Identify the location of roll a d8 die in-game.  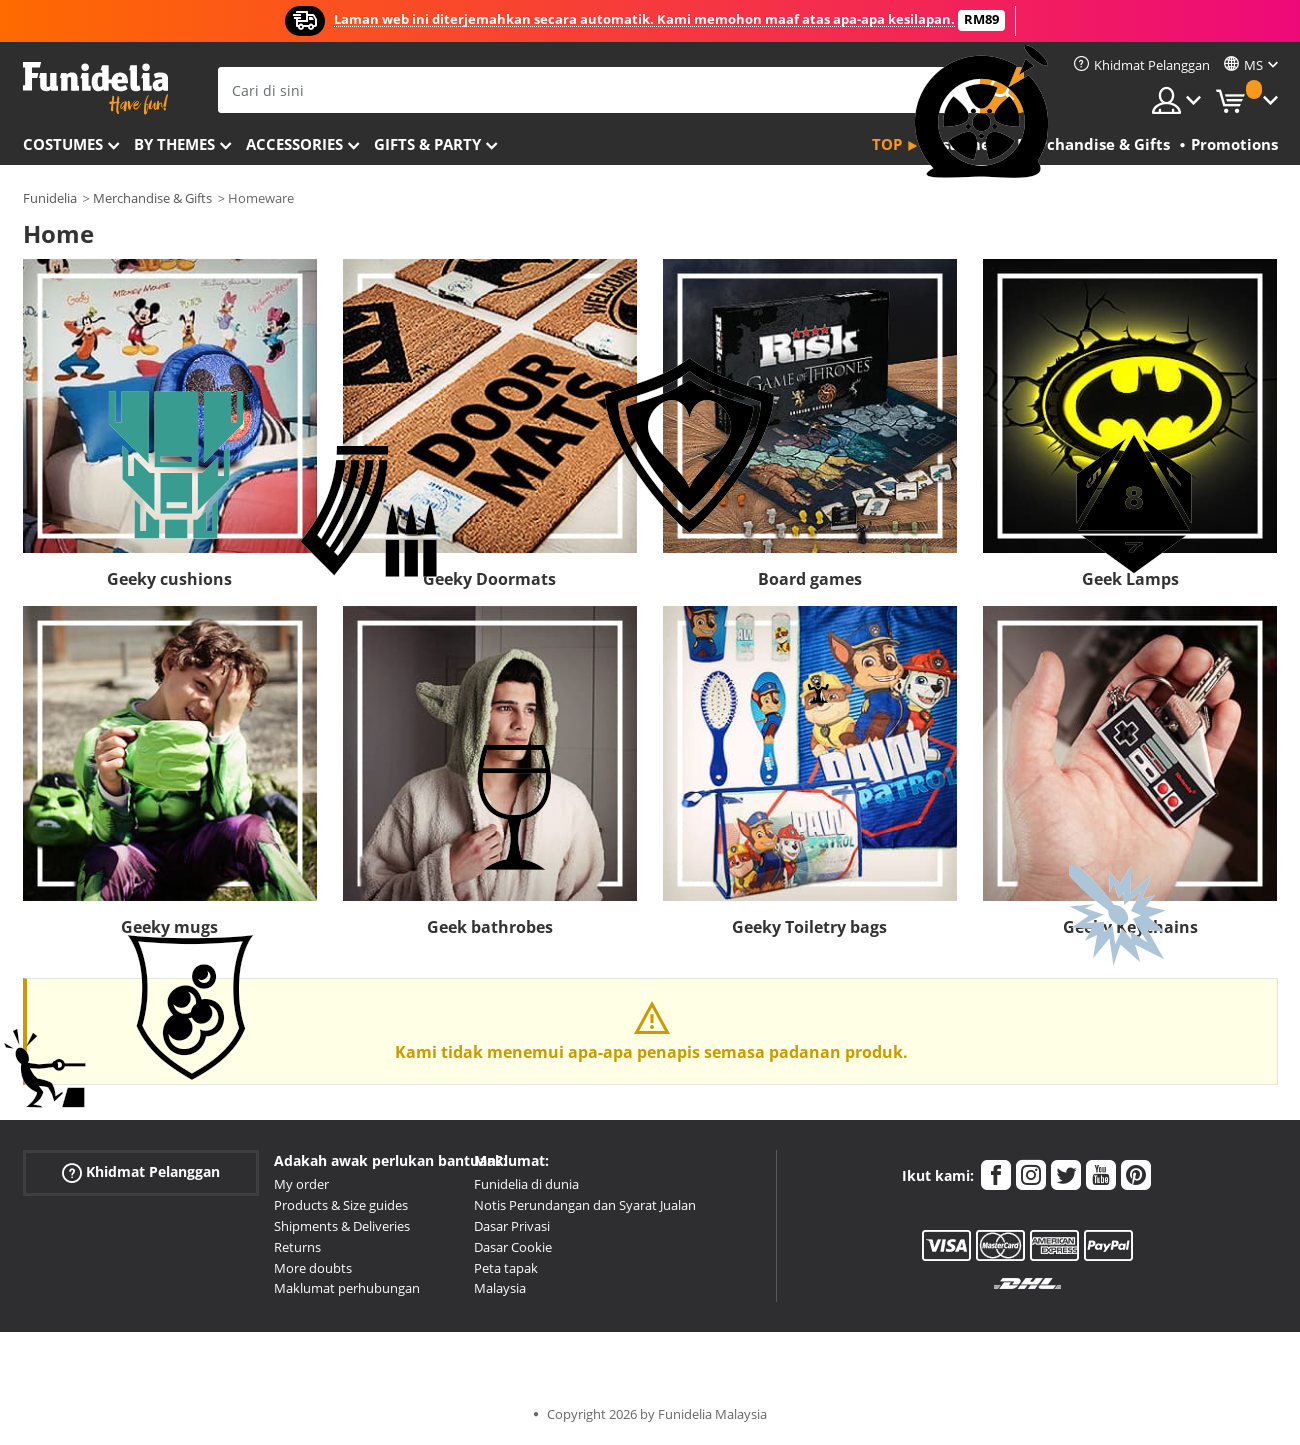
(1134, 503).